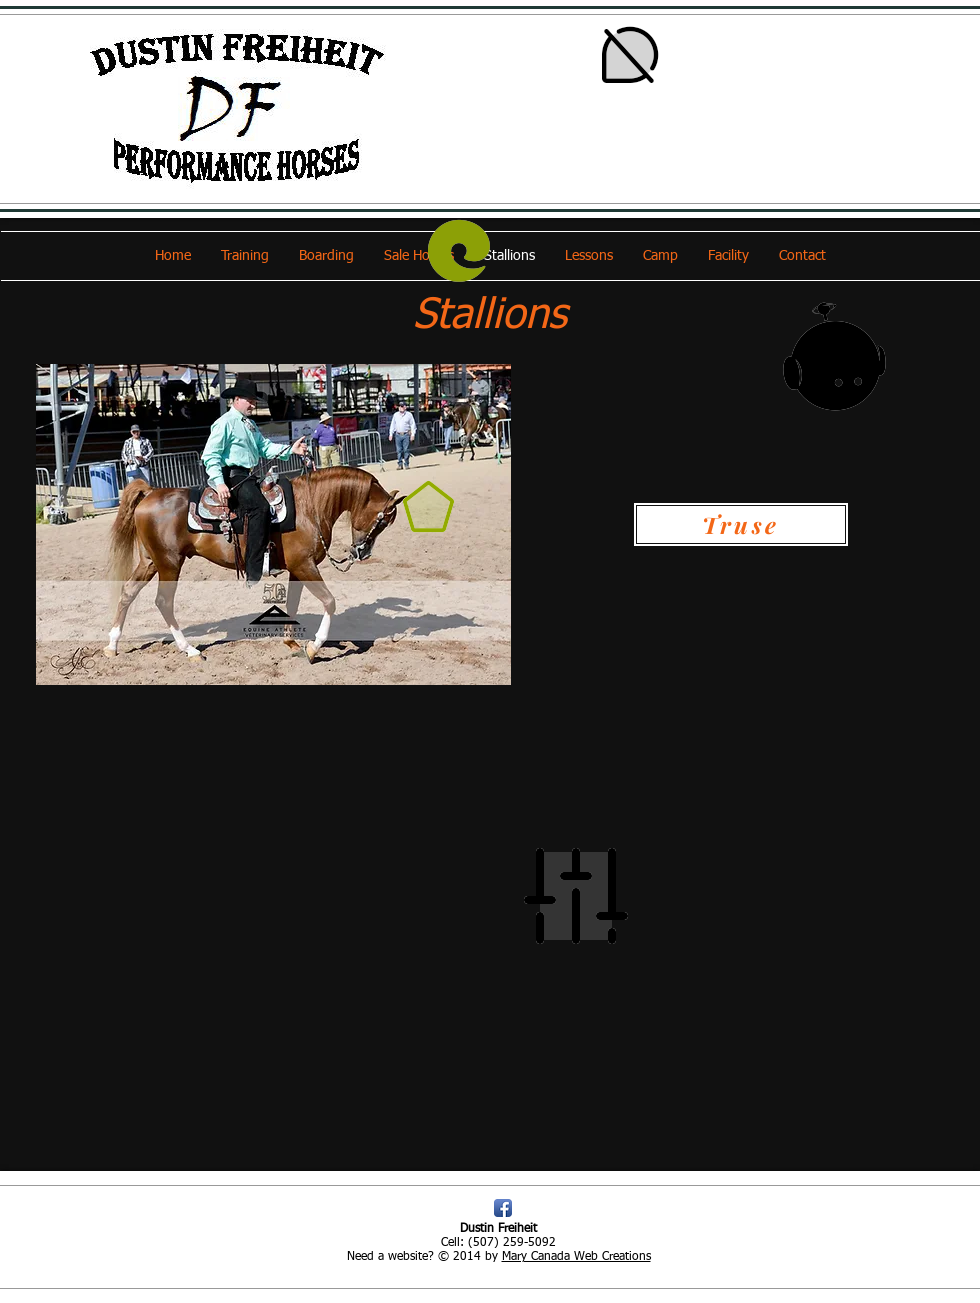  I want to click on adjust settings or preferences, so click(576, 896).